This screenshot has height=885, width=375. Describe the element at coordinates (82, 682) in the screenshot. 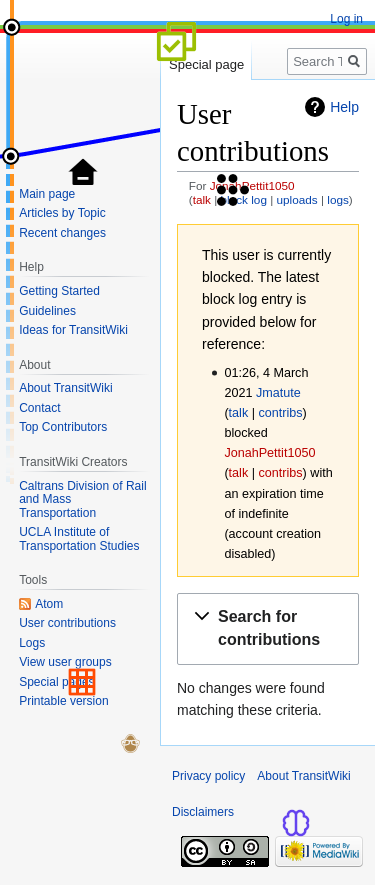

I see `switch to grid view layout` at that location.